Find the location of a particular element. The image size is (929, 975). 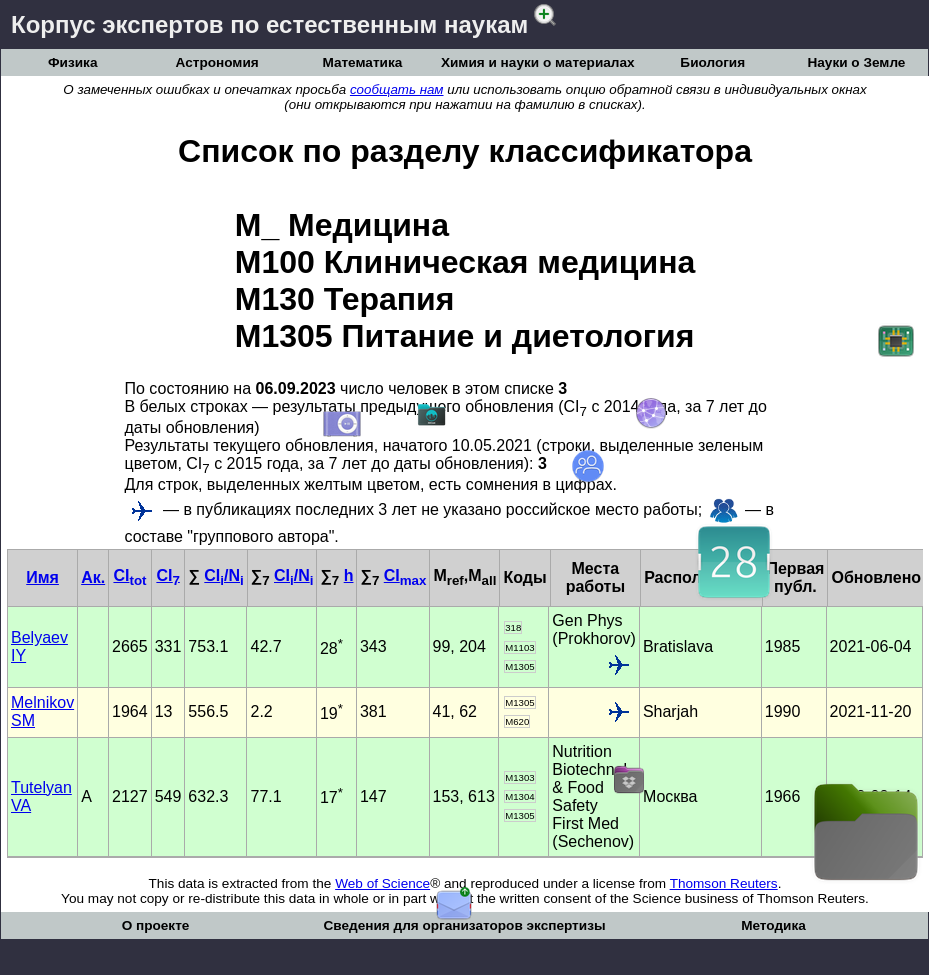

indicates email was successfully sent is located at coordinates (454, 905).